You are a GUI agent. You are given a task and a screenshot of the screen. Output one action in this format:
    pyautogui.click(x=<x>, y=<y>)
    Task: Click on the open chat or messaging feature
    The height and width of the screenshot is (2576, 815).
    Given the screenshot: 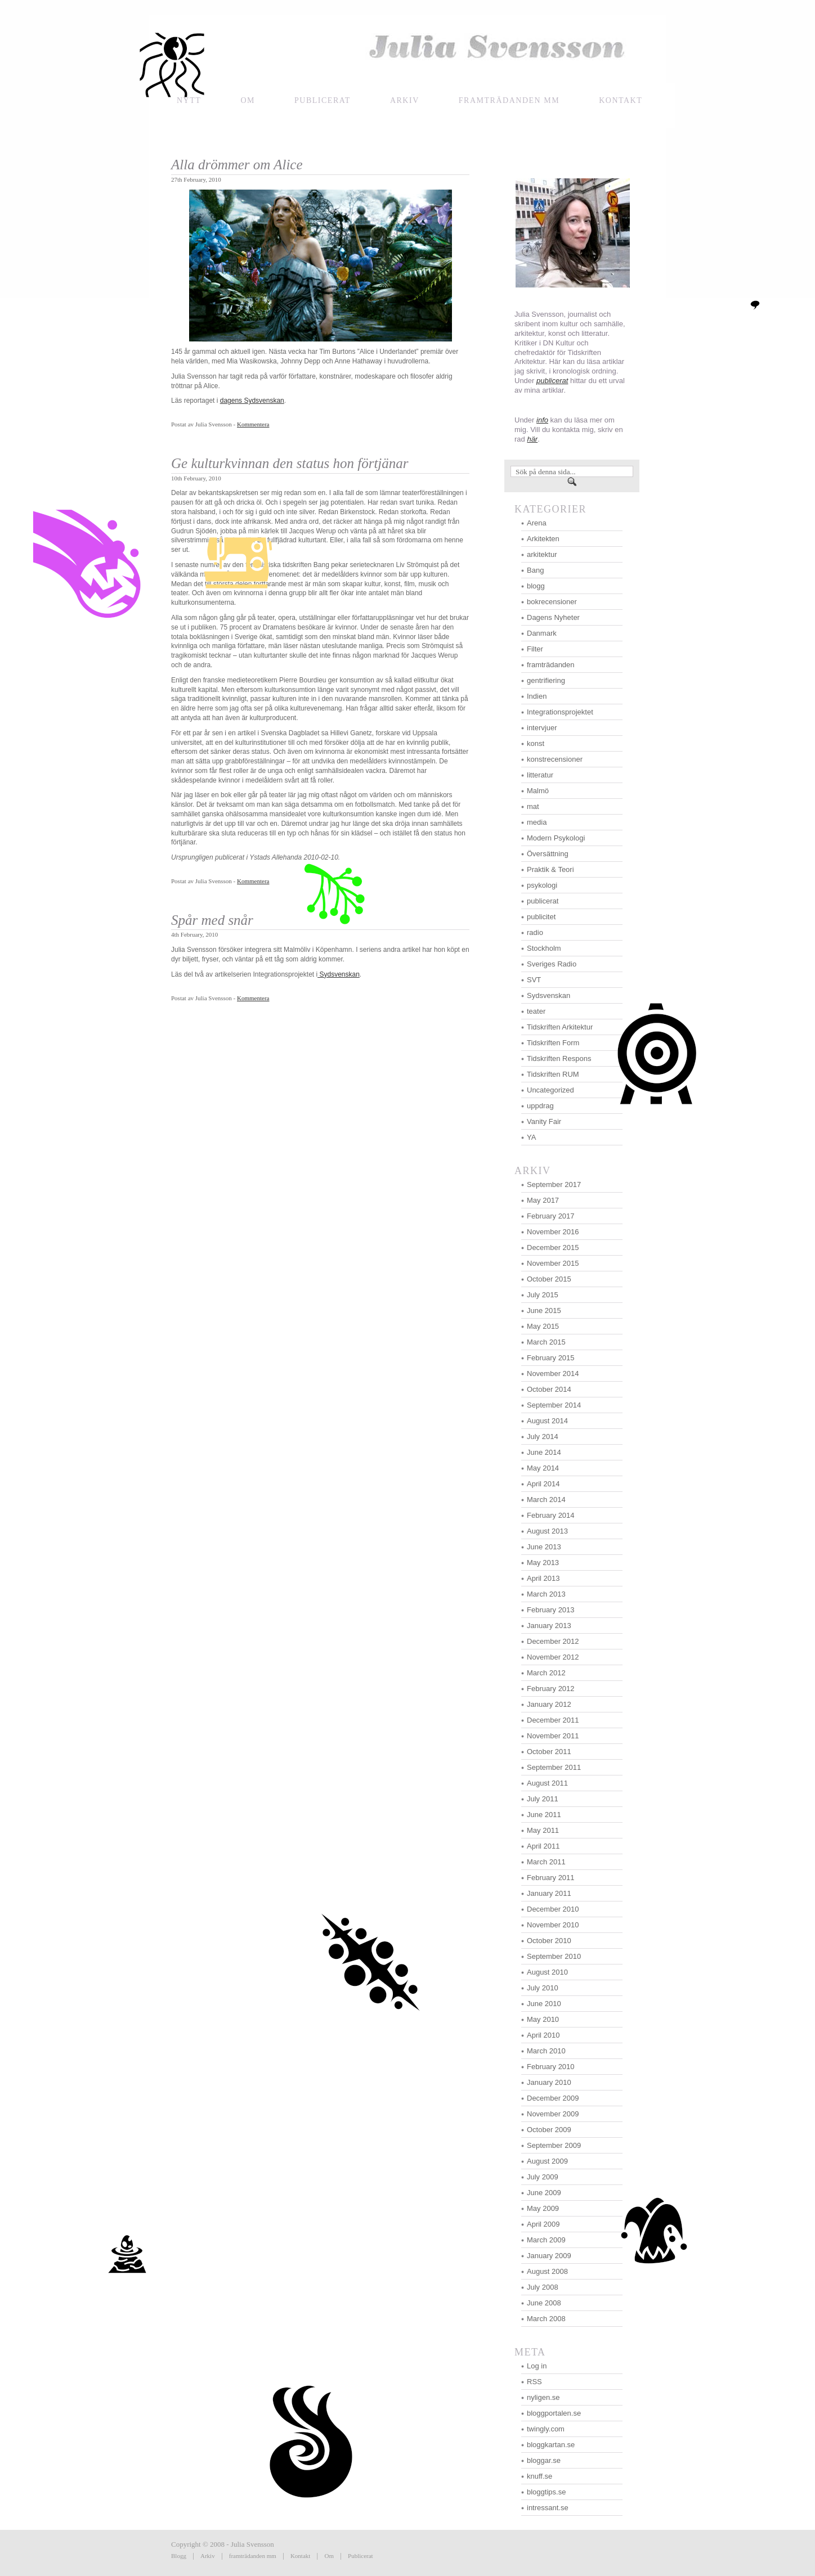 What is the action you would take?
    pyautogui.click(x=755, y=305)
    